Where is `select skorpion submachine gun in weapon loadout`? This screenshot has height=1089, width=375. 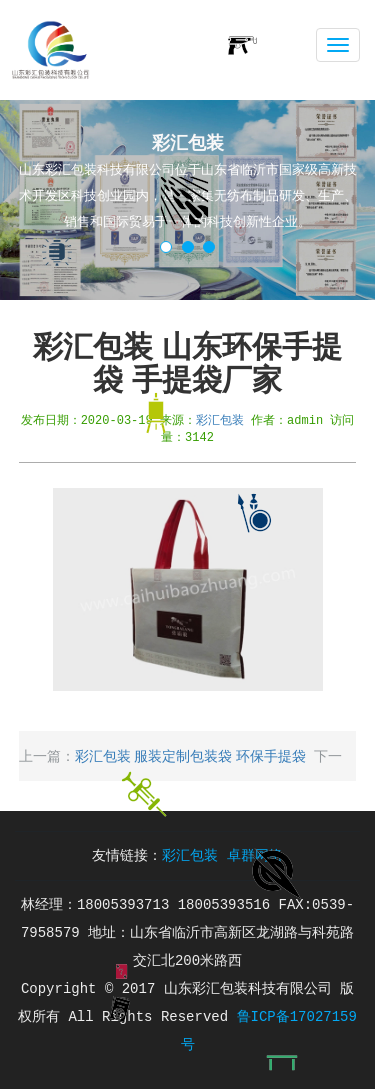 select skorpion submachine gun in weapon loadout is located at coordinates (242, 45).